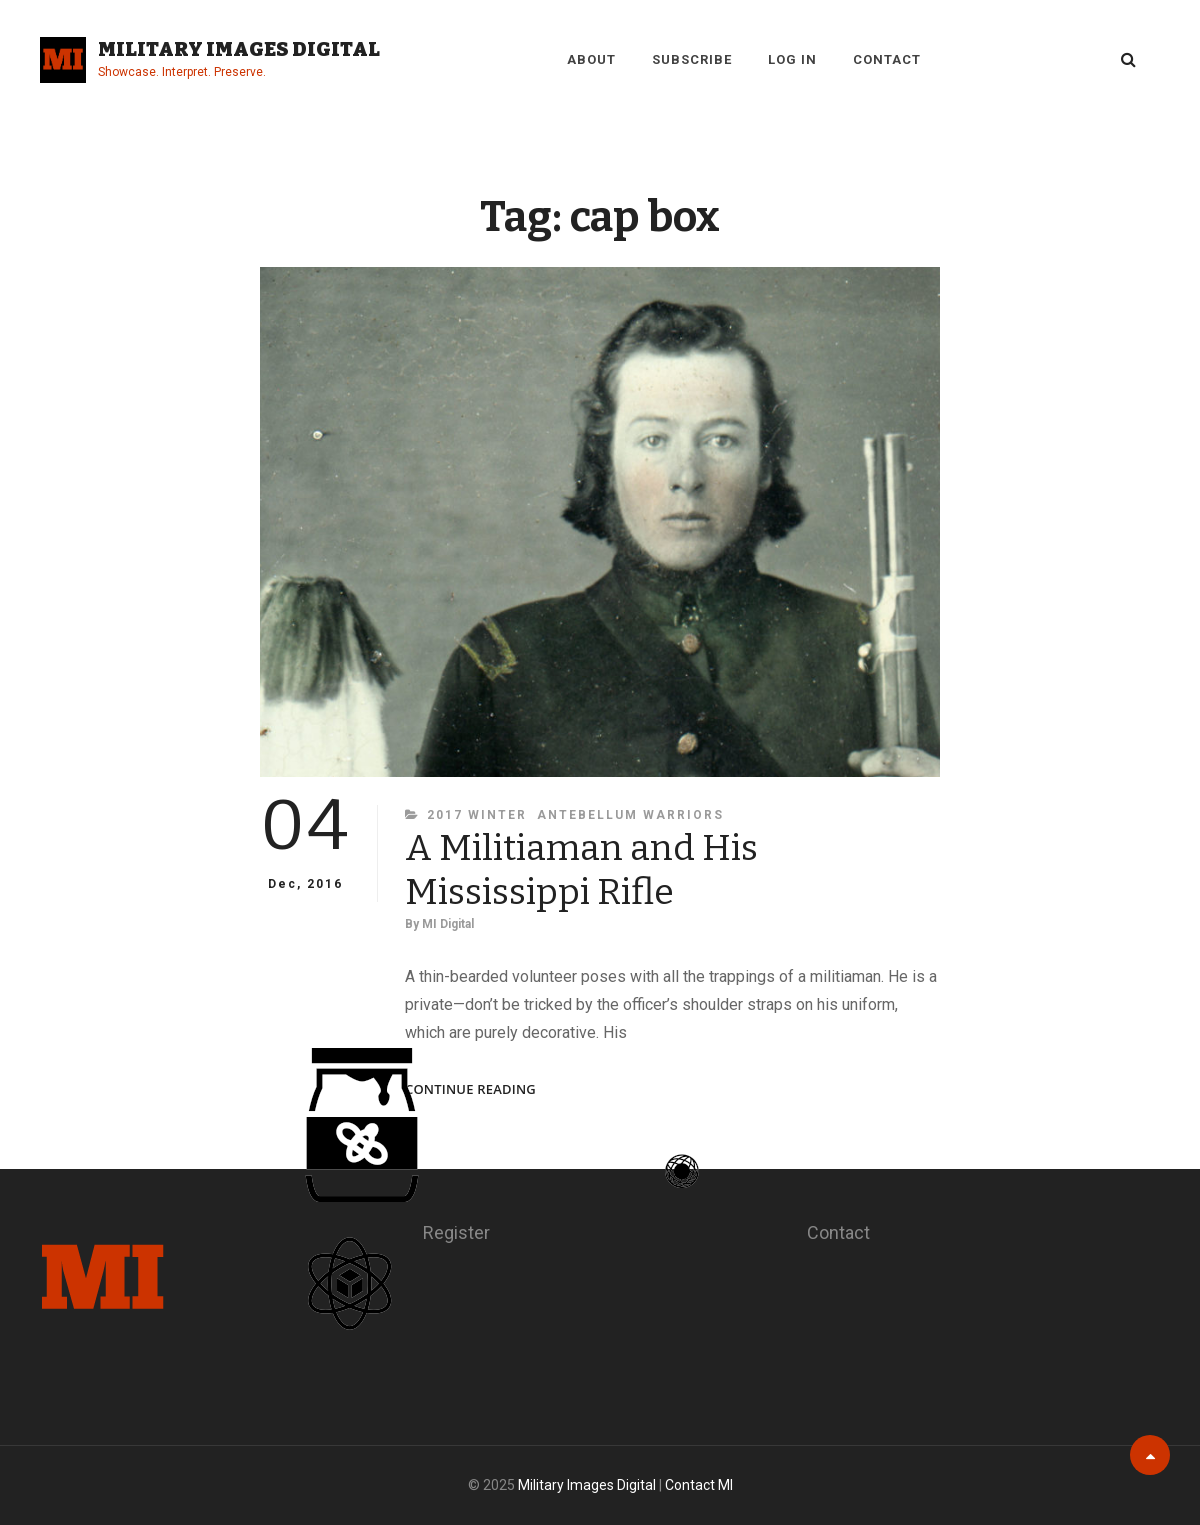 The height and width of the screenshot is (1525, 1200). What do you see at coordinates (362, 1125) in the screenshot?
I see `honey or jam item in a game inventory` at bounding box center [362, 1125].